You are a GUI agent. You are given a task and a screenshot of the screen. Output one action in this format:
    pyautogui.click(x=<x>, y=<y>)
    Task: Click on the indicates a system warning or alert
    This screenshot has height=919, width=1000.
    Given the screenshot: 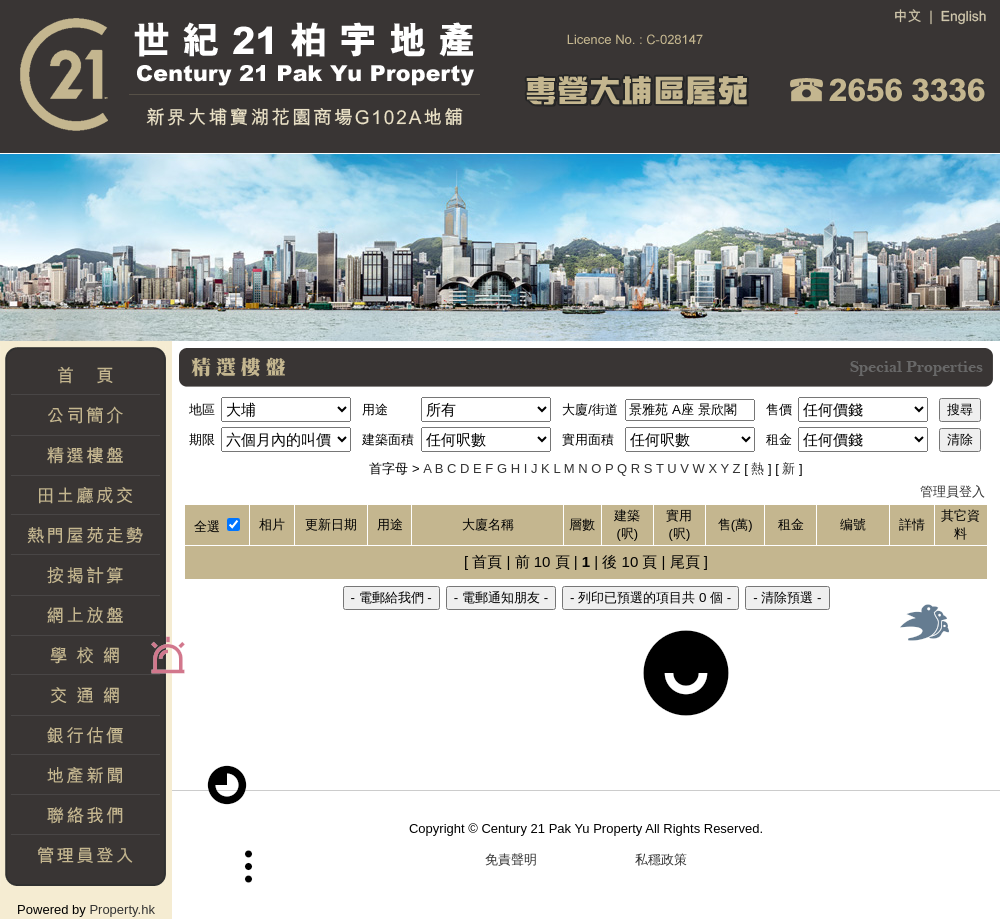 What is the action you would take?
    pyautogui.click(x=168, y=655)
    